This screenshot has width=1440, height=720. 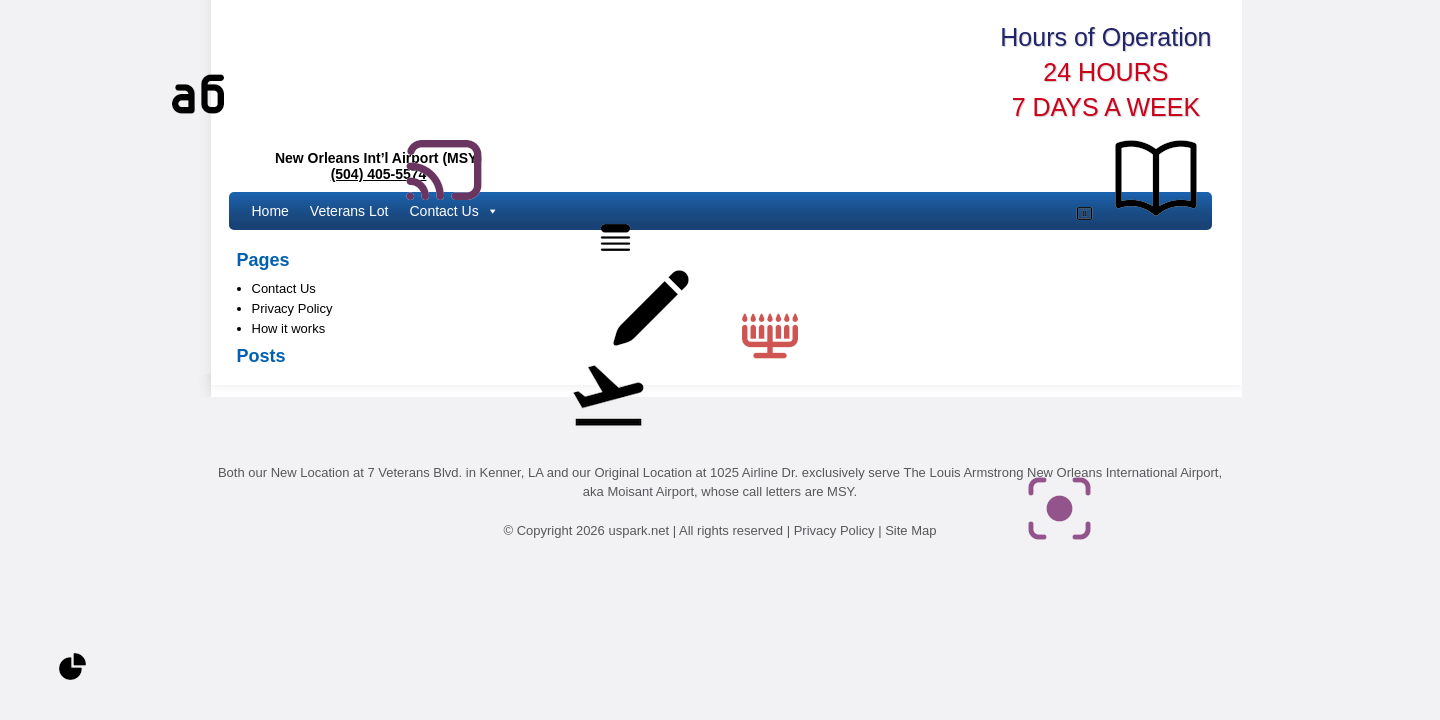 I want to click on view analytics or statistics breakdown, so click(x=72, y=666).